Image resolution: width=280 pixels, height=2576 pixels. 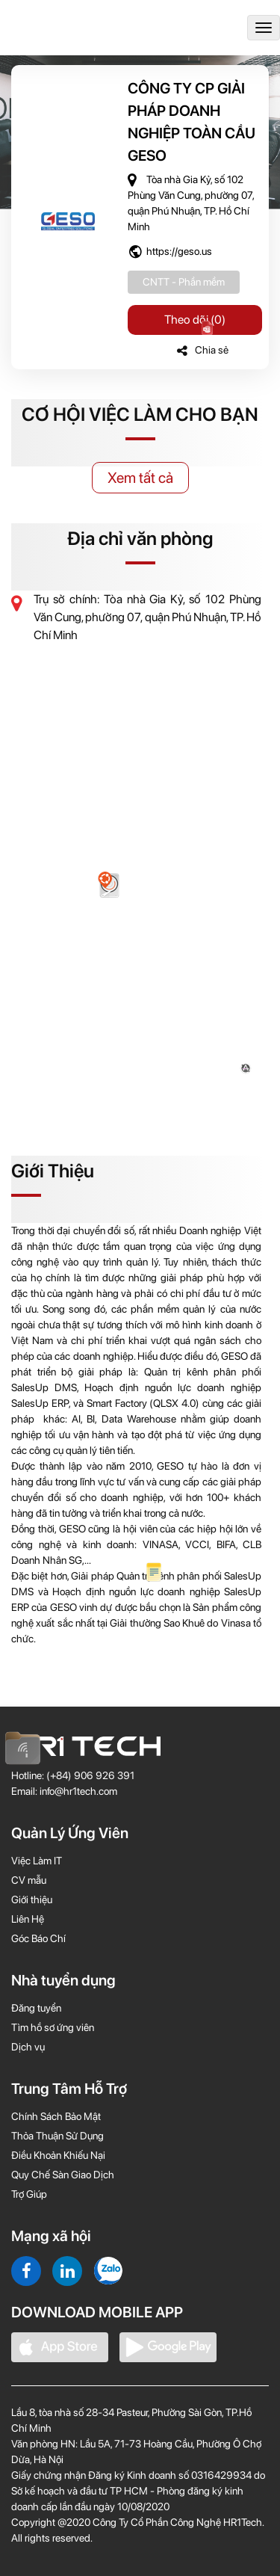 What do you see at coordinates (154, 1572) in the screenshot?
I see `open the notes app` at bounding box center [154, 1572].